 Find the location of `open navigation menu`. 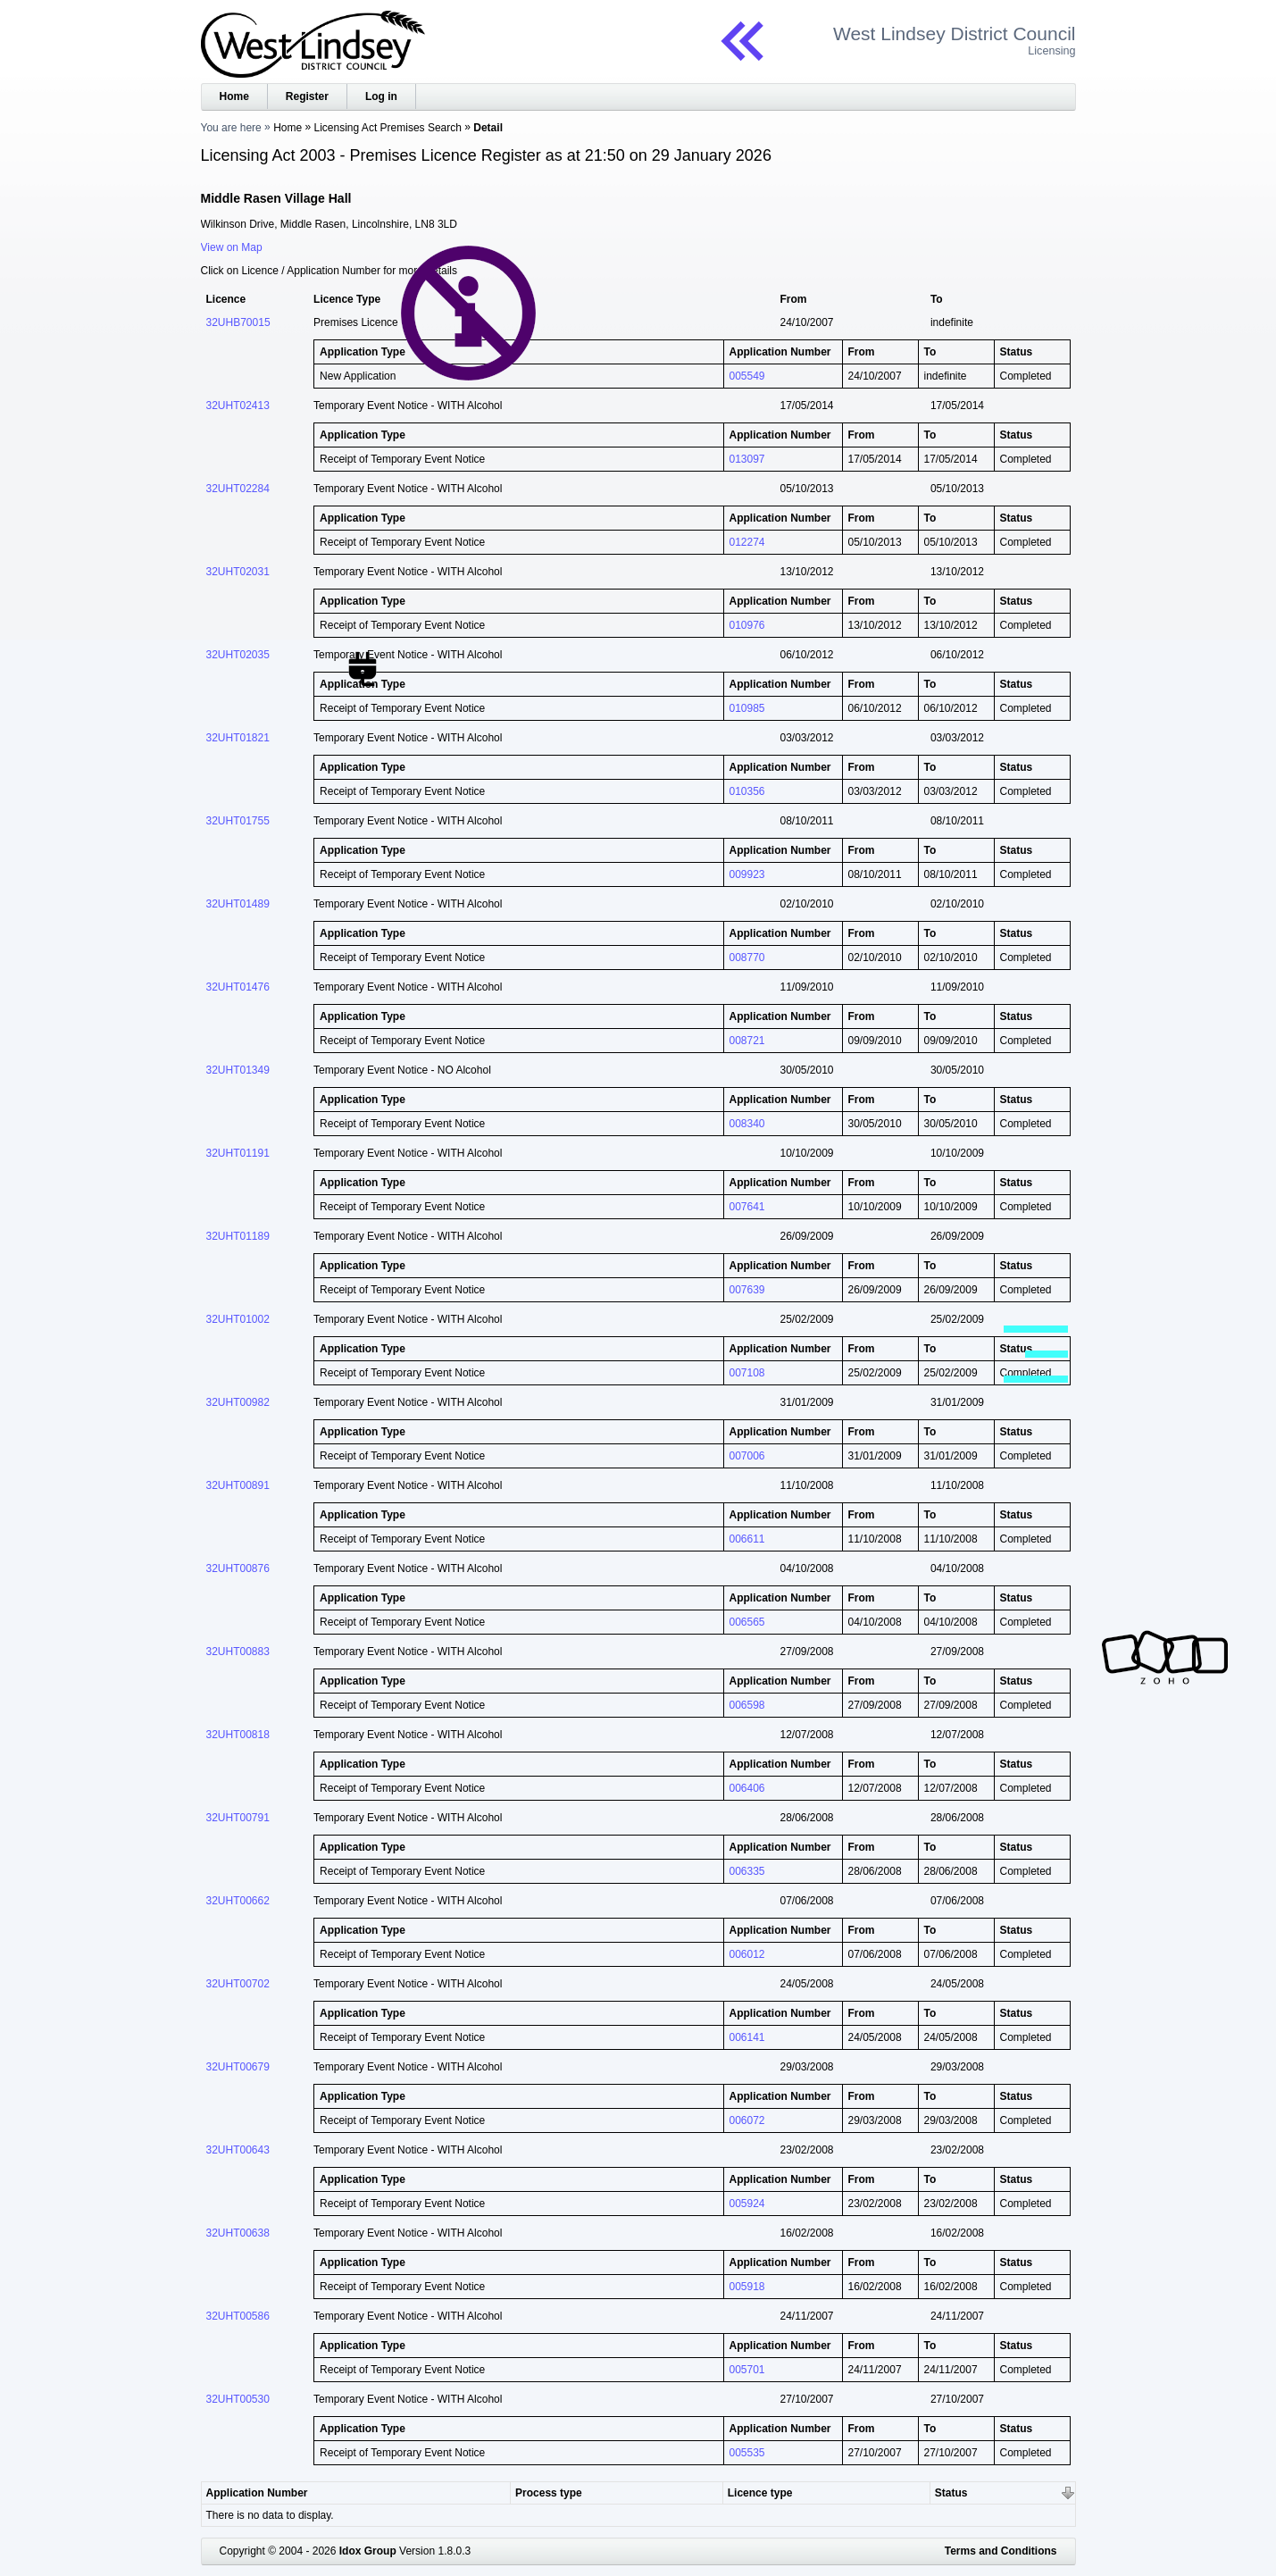

open navigation menu is located at coordinates (1036, 1354).